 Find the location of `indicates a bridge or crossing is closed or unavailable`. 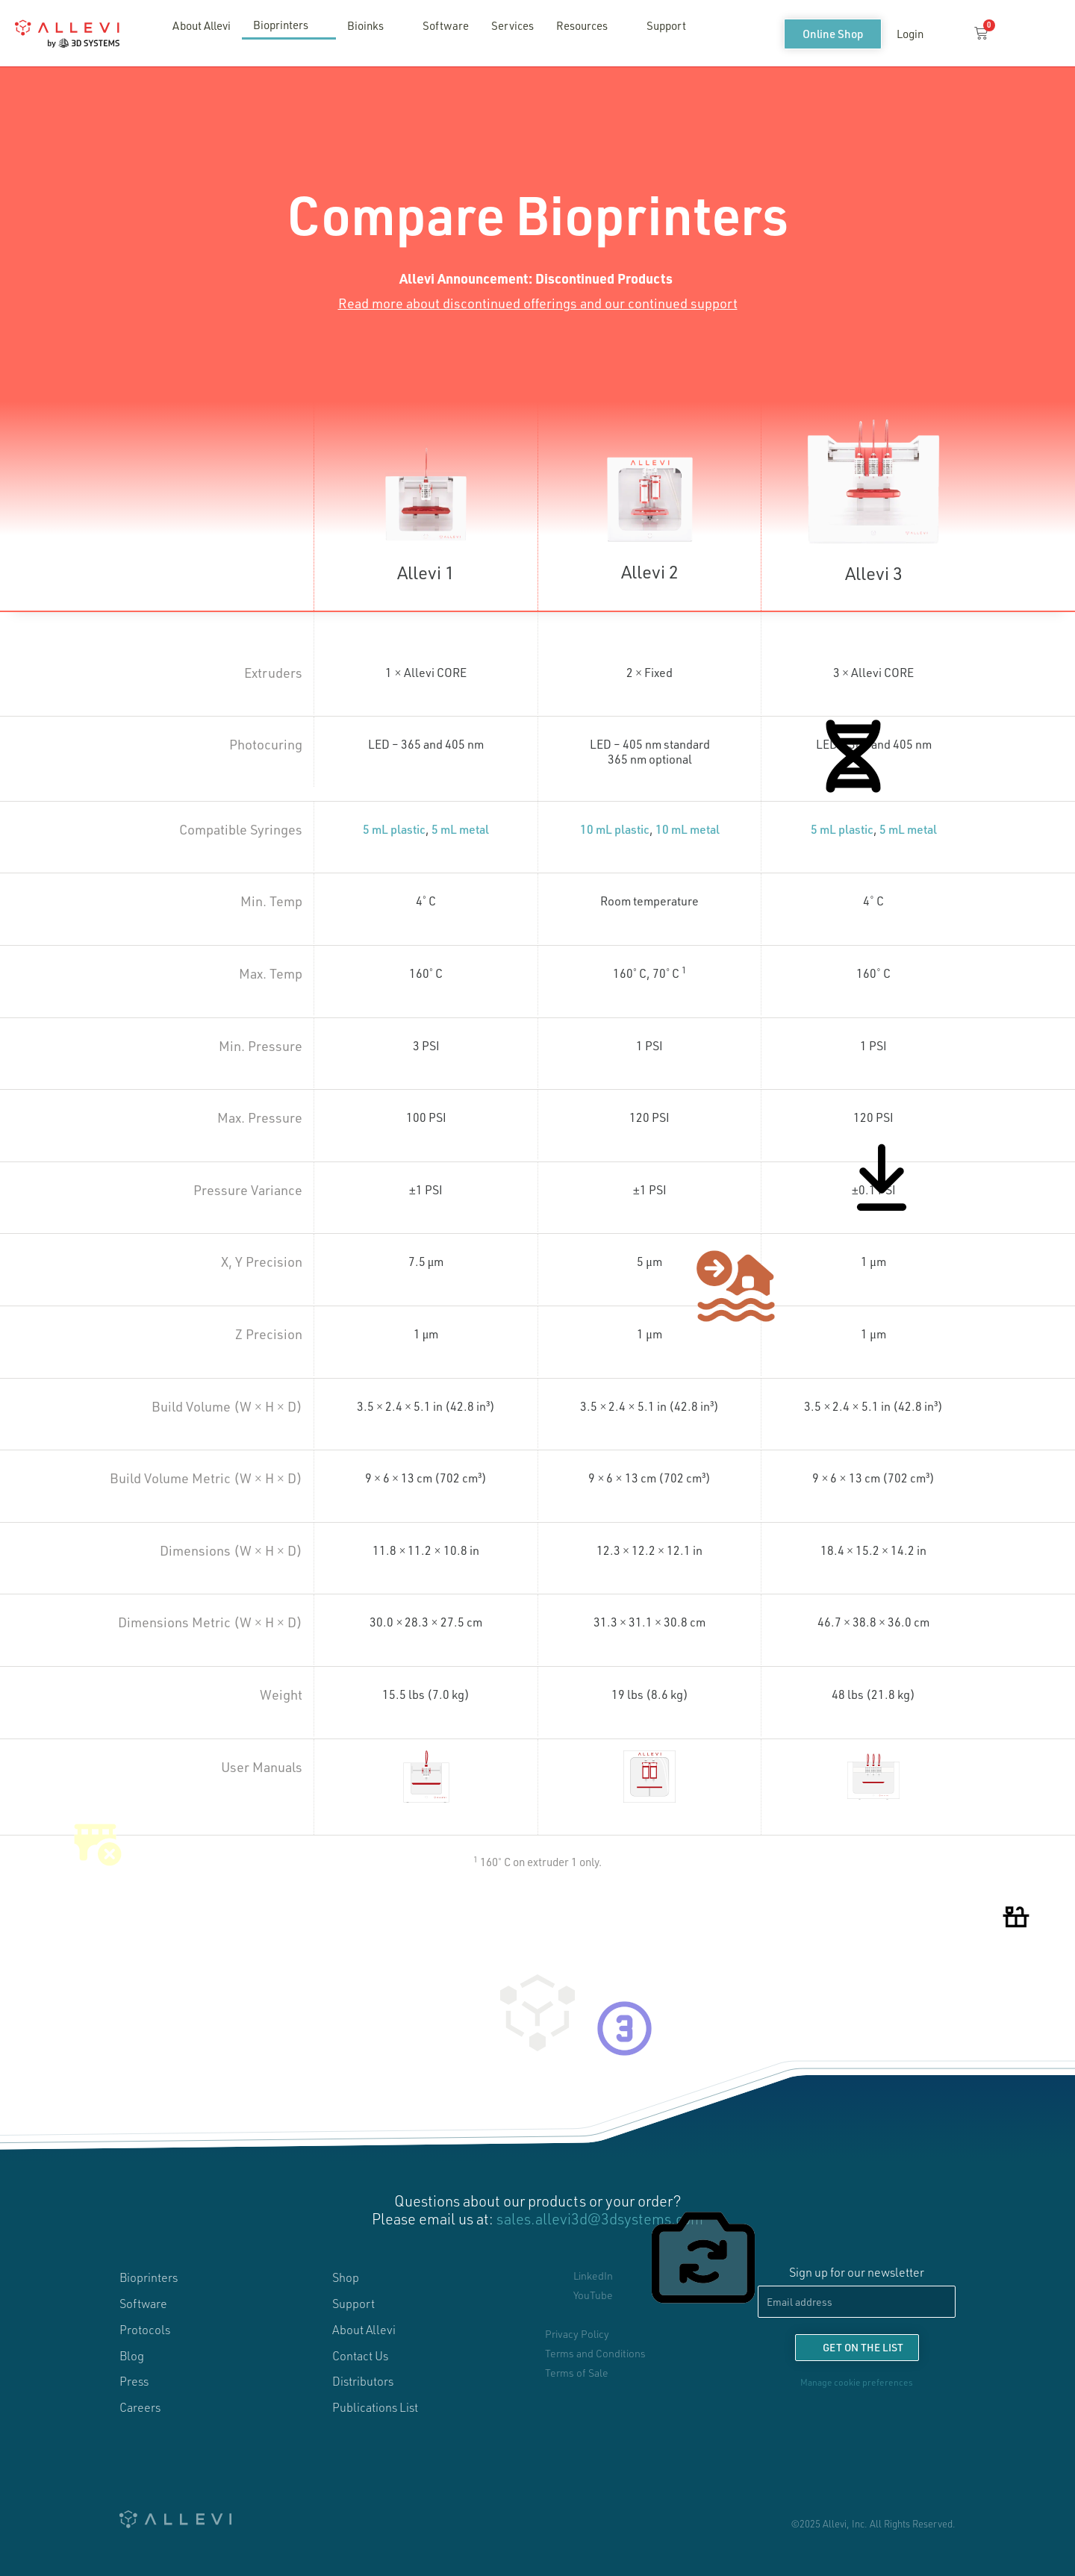

indicates a bridge or crossing is closed or unavailable is located at coordinates (98, 1842).